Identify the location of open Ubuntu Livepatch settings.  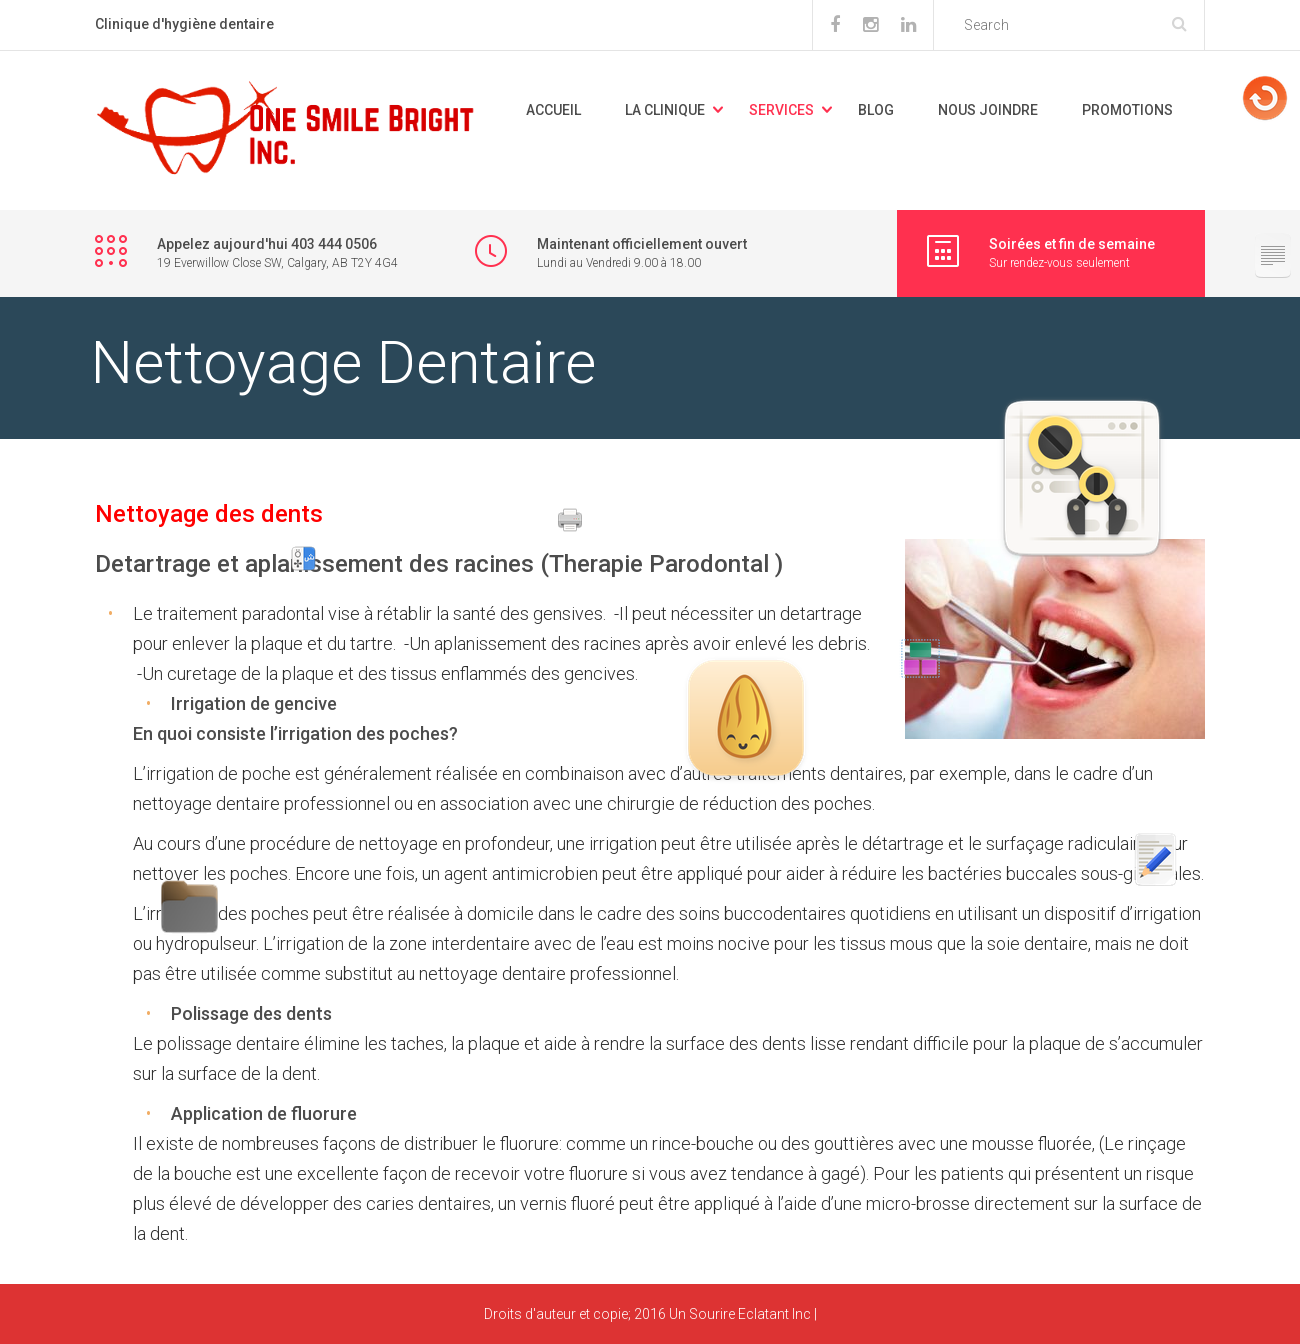
(1265, 98).